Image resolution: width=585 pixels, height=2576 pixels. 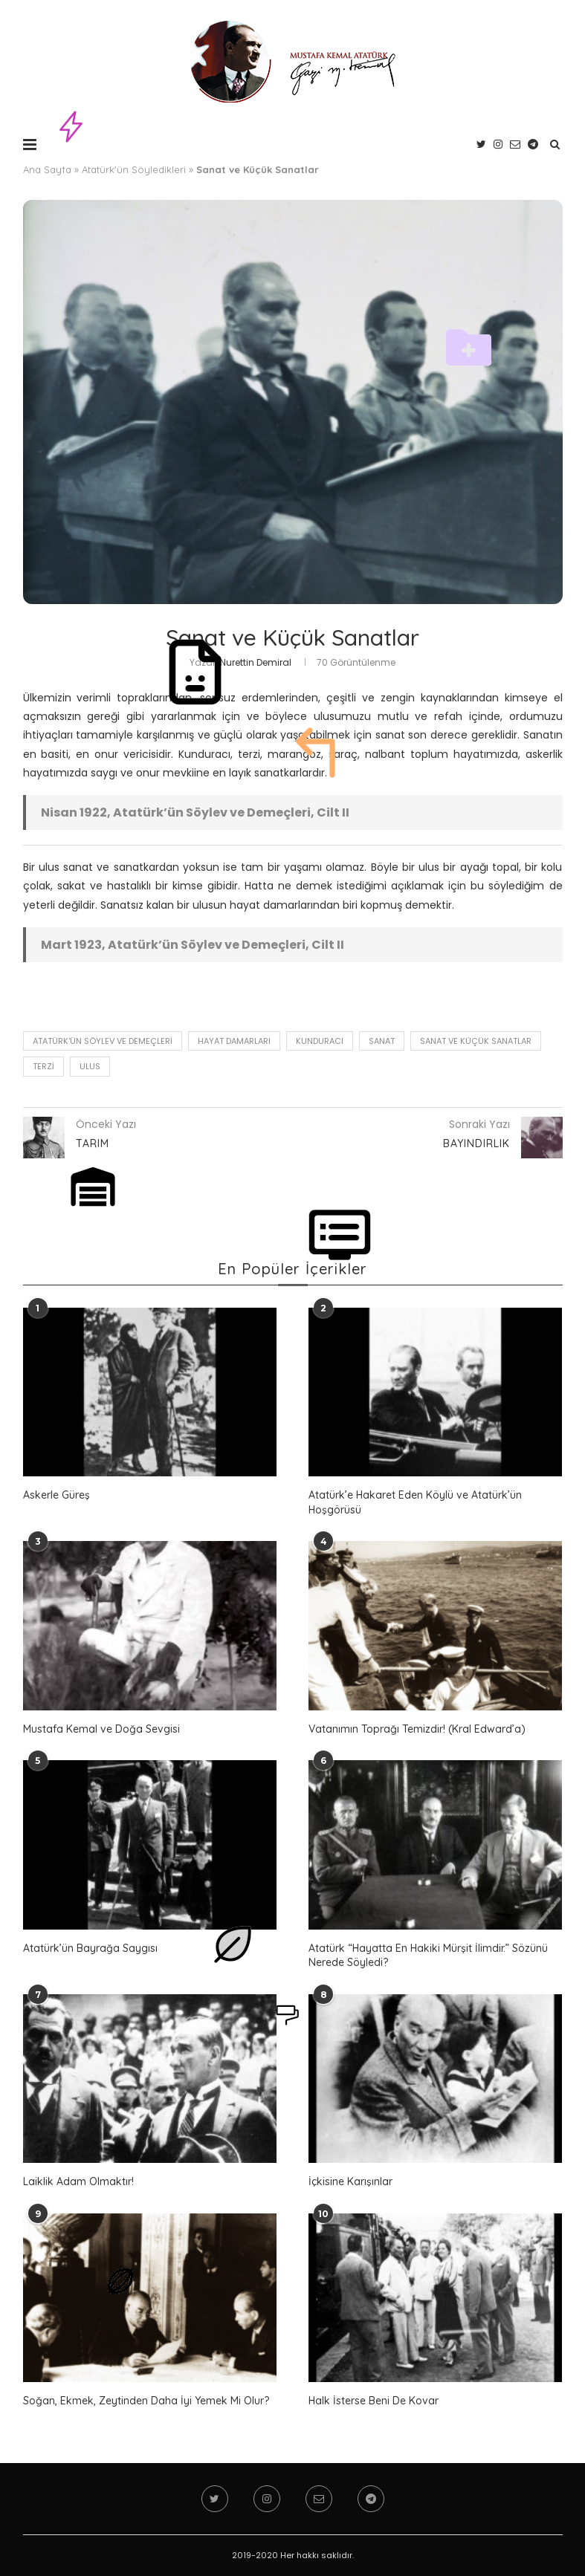 I want to click on undo or go back to previous action, so click(x=317, y=753).